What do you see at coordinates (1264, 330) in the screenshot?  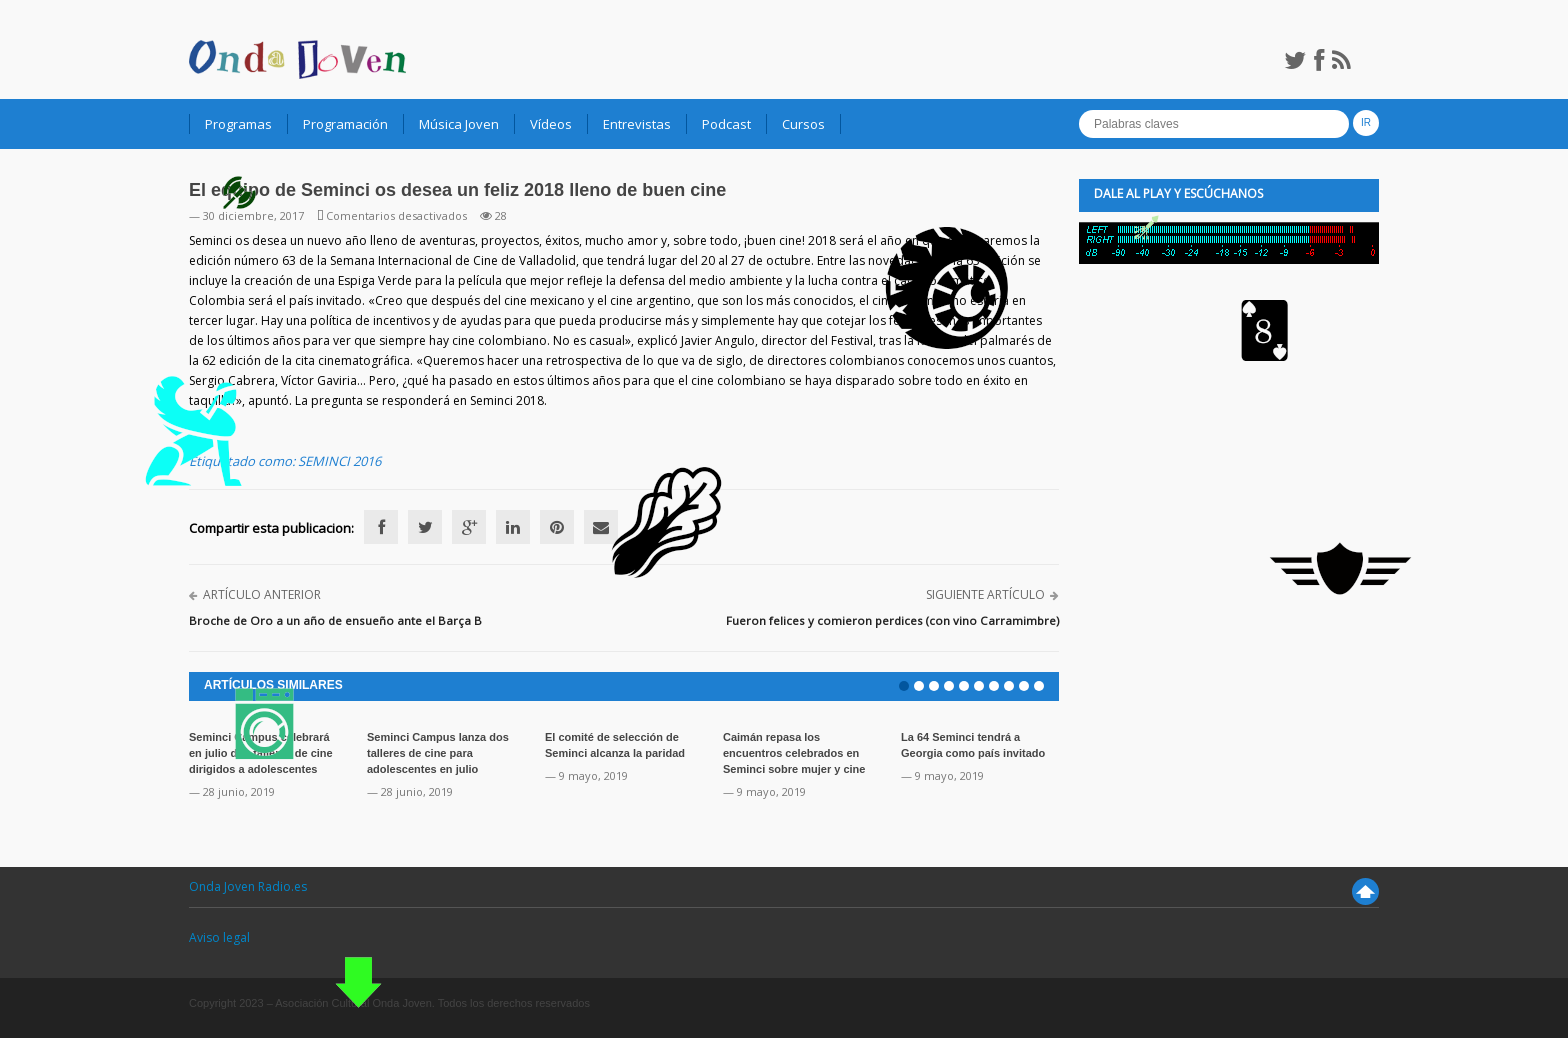 I see `select the 8 of spades card` at bounding box center [1264, 330].